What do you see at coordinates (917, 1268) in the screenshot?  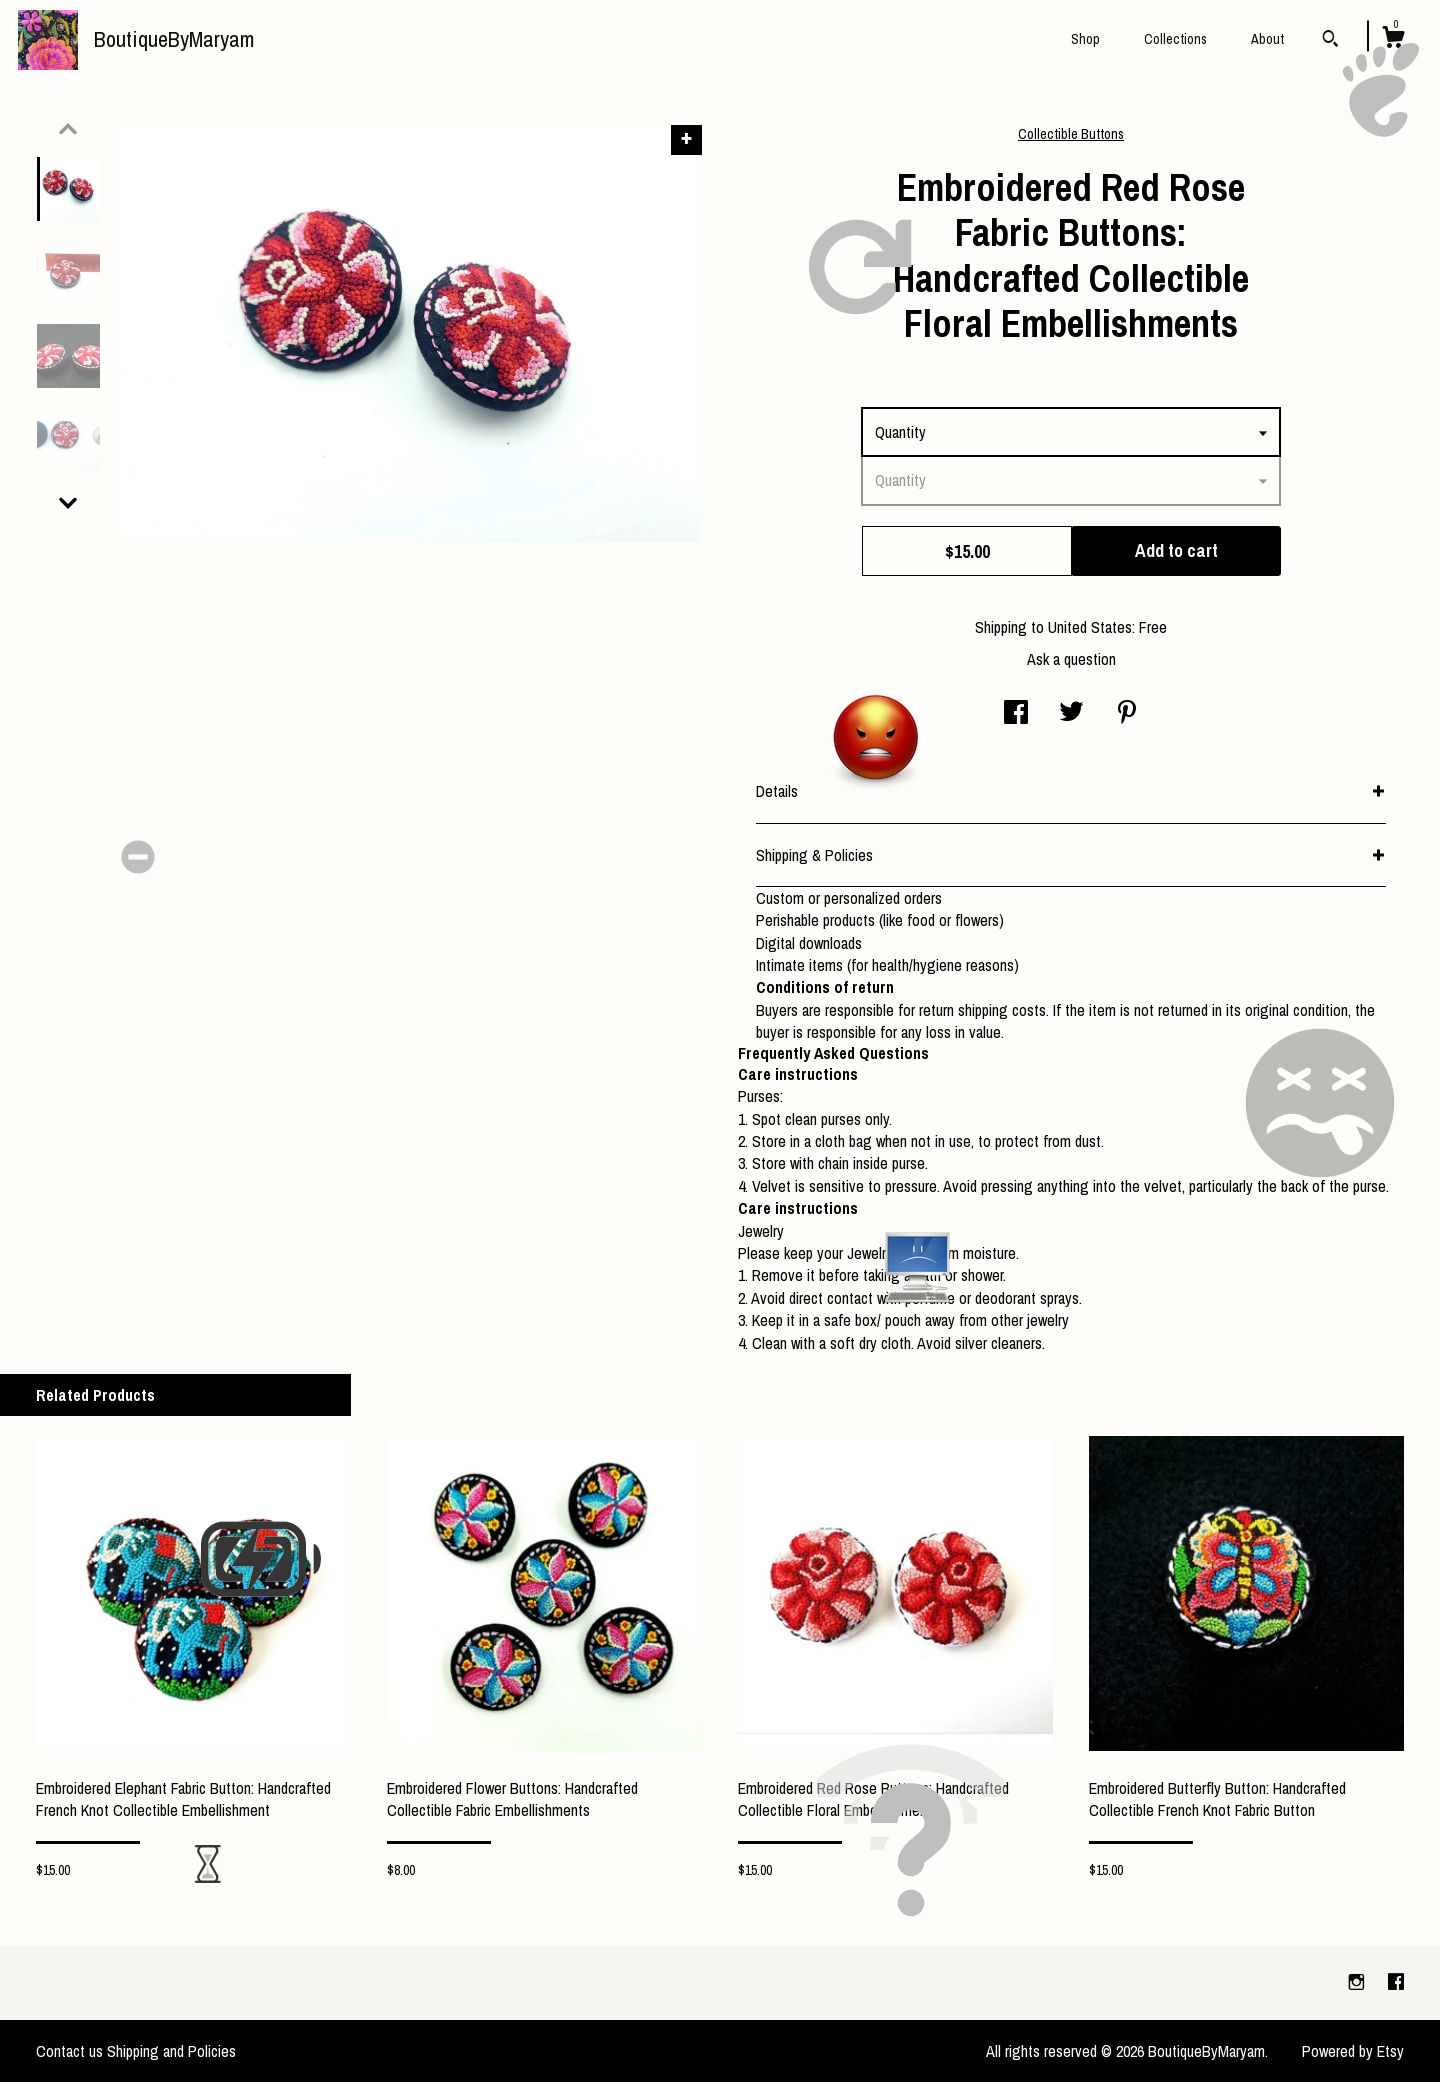 I see `indicates a system error or computer malfunction` at bounding box center [917, 1268].